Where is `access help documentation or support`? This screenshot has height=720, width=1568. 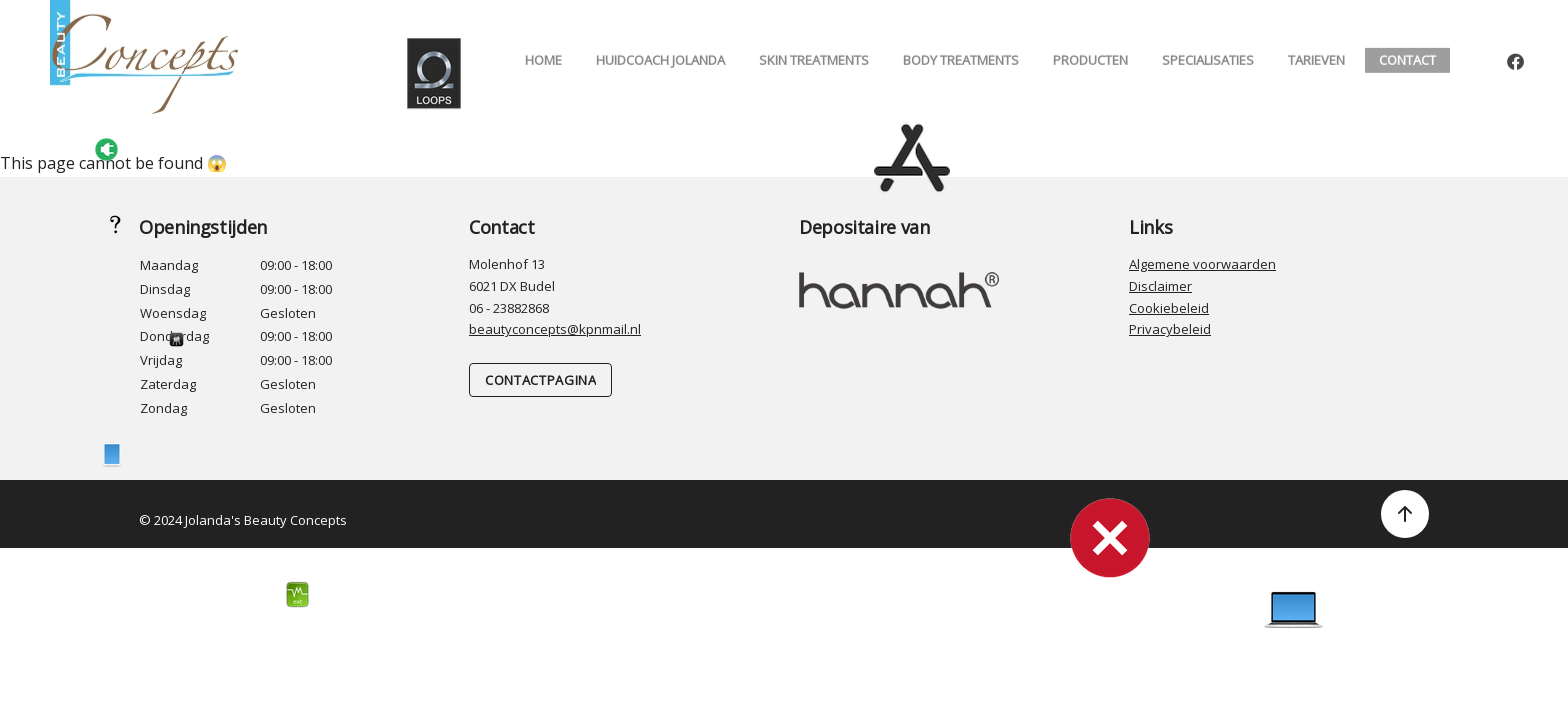
access help documentation or support is located at coordinates (116, 225).